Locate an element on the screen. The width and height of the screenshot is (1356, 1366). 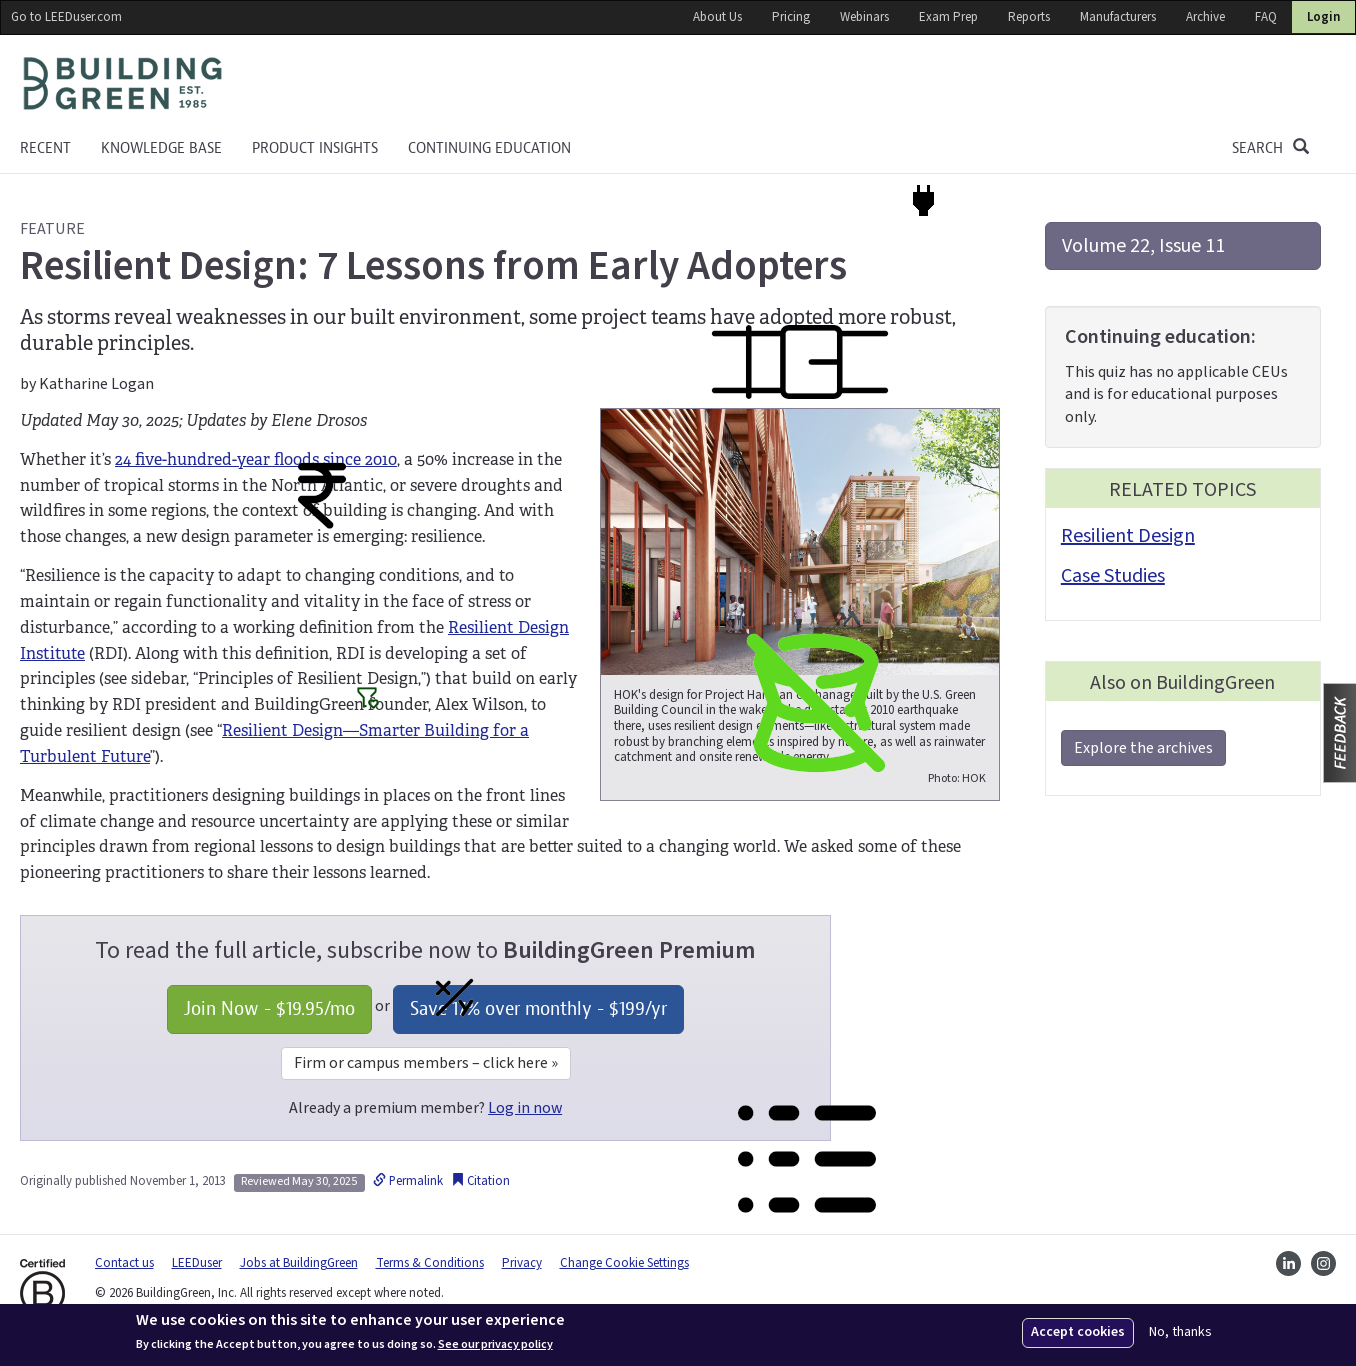
filter by favorites is located at coordinates (367, 697).